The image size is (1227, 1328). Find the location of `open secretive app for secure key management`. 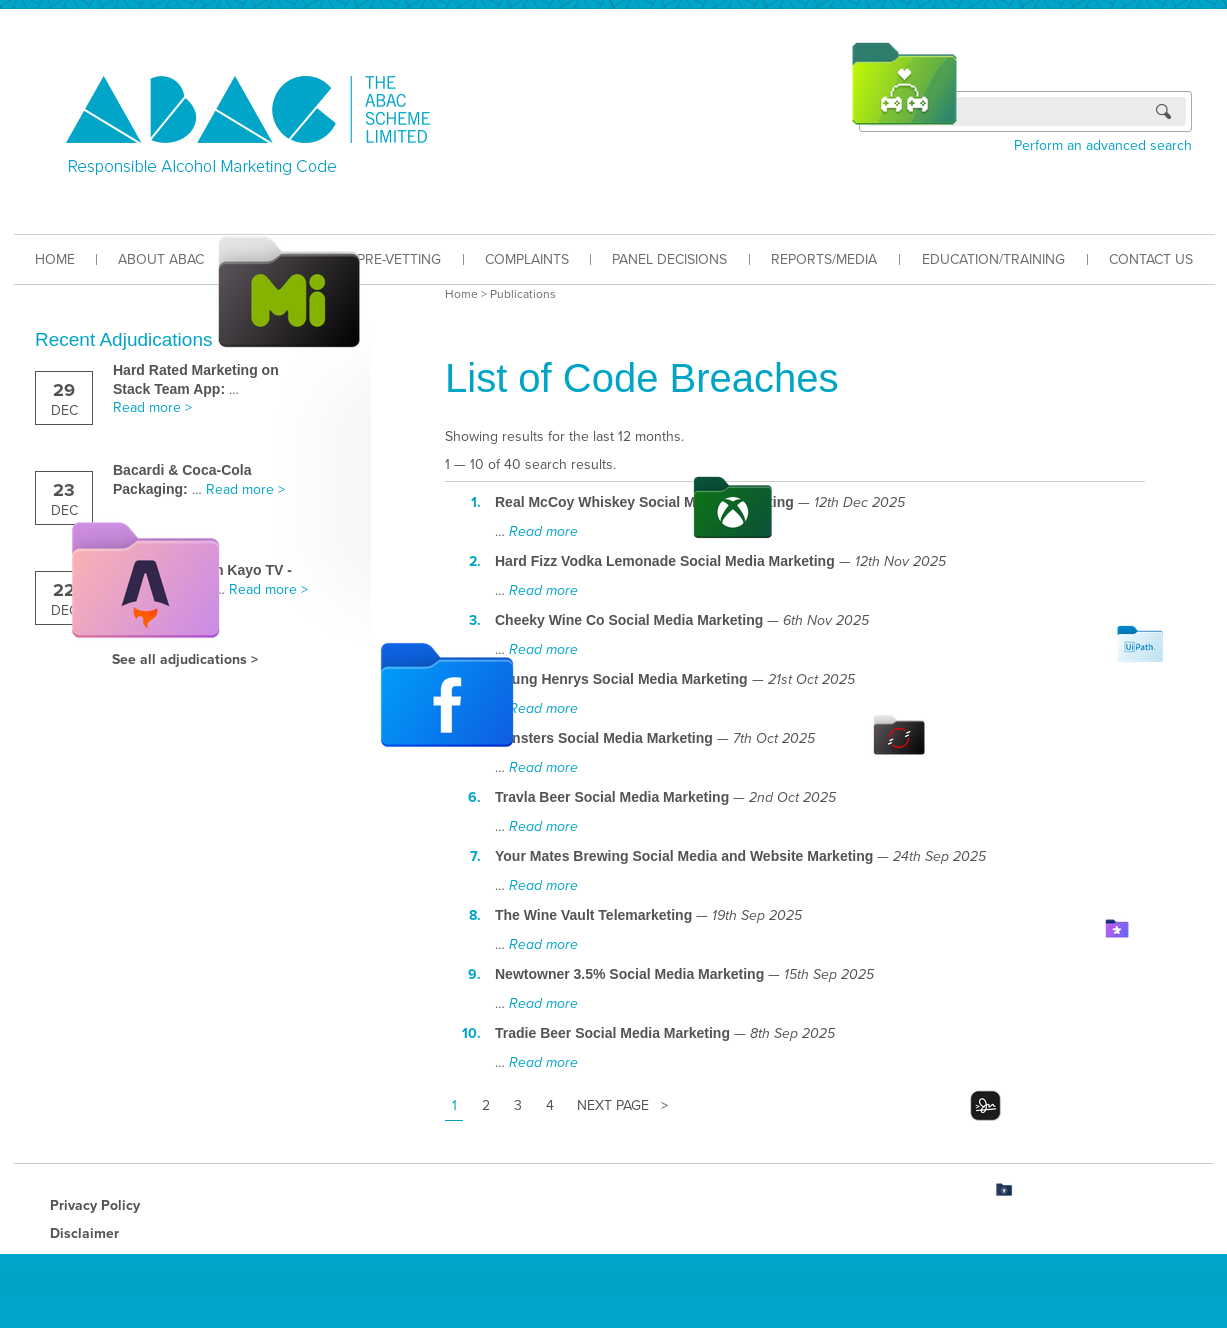

open secretive app for secure key management is located at coordinates (985, 1105).